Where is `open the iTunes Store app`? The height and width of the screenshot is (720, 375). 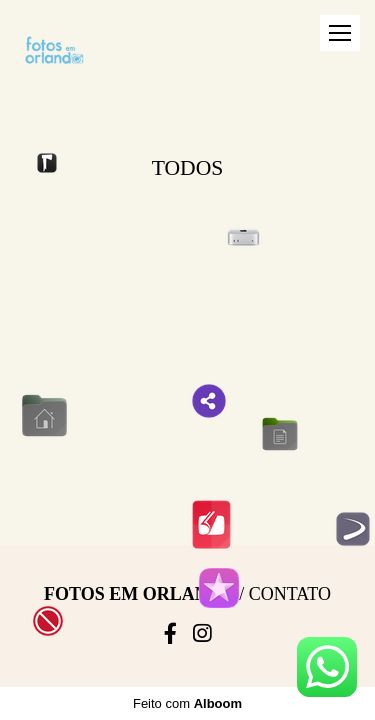 open the iTunes Store app is located at coordinates (219, 588).